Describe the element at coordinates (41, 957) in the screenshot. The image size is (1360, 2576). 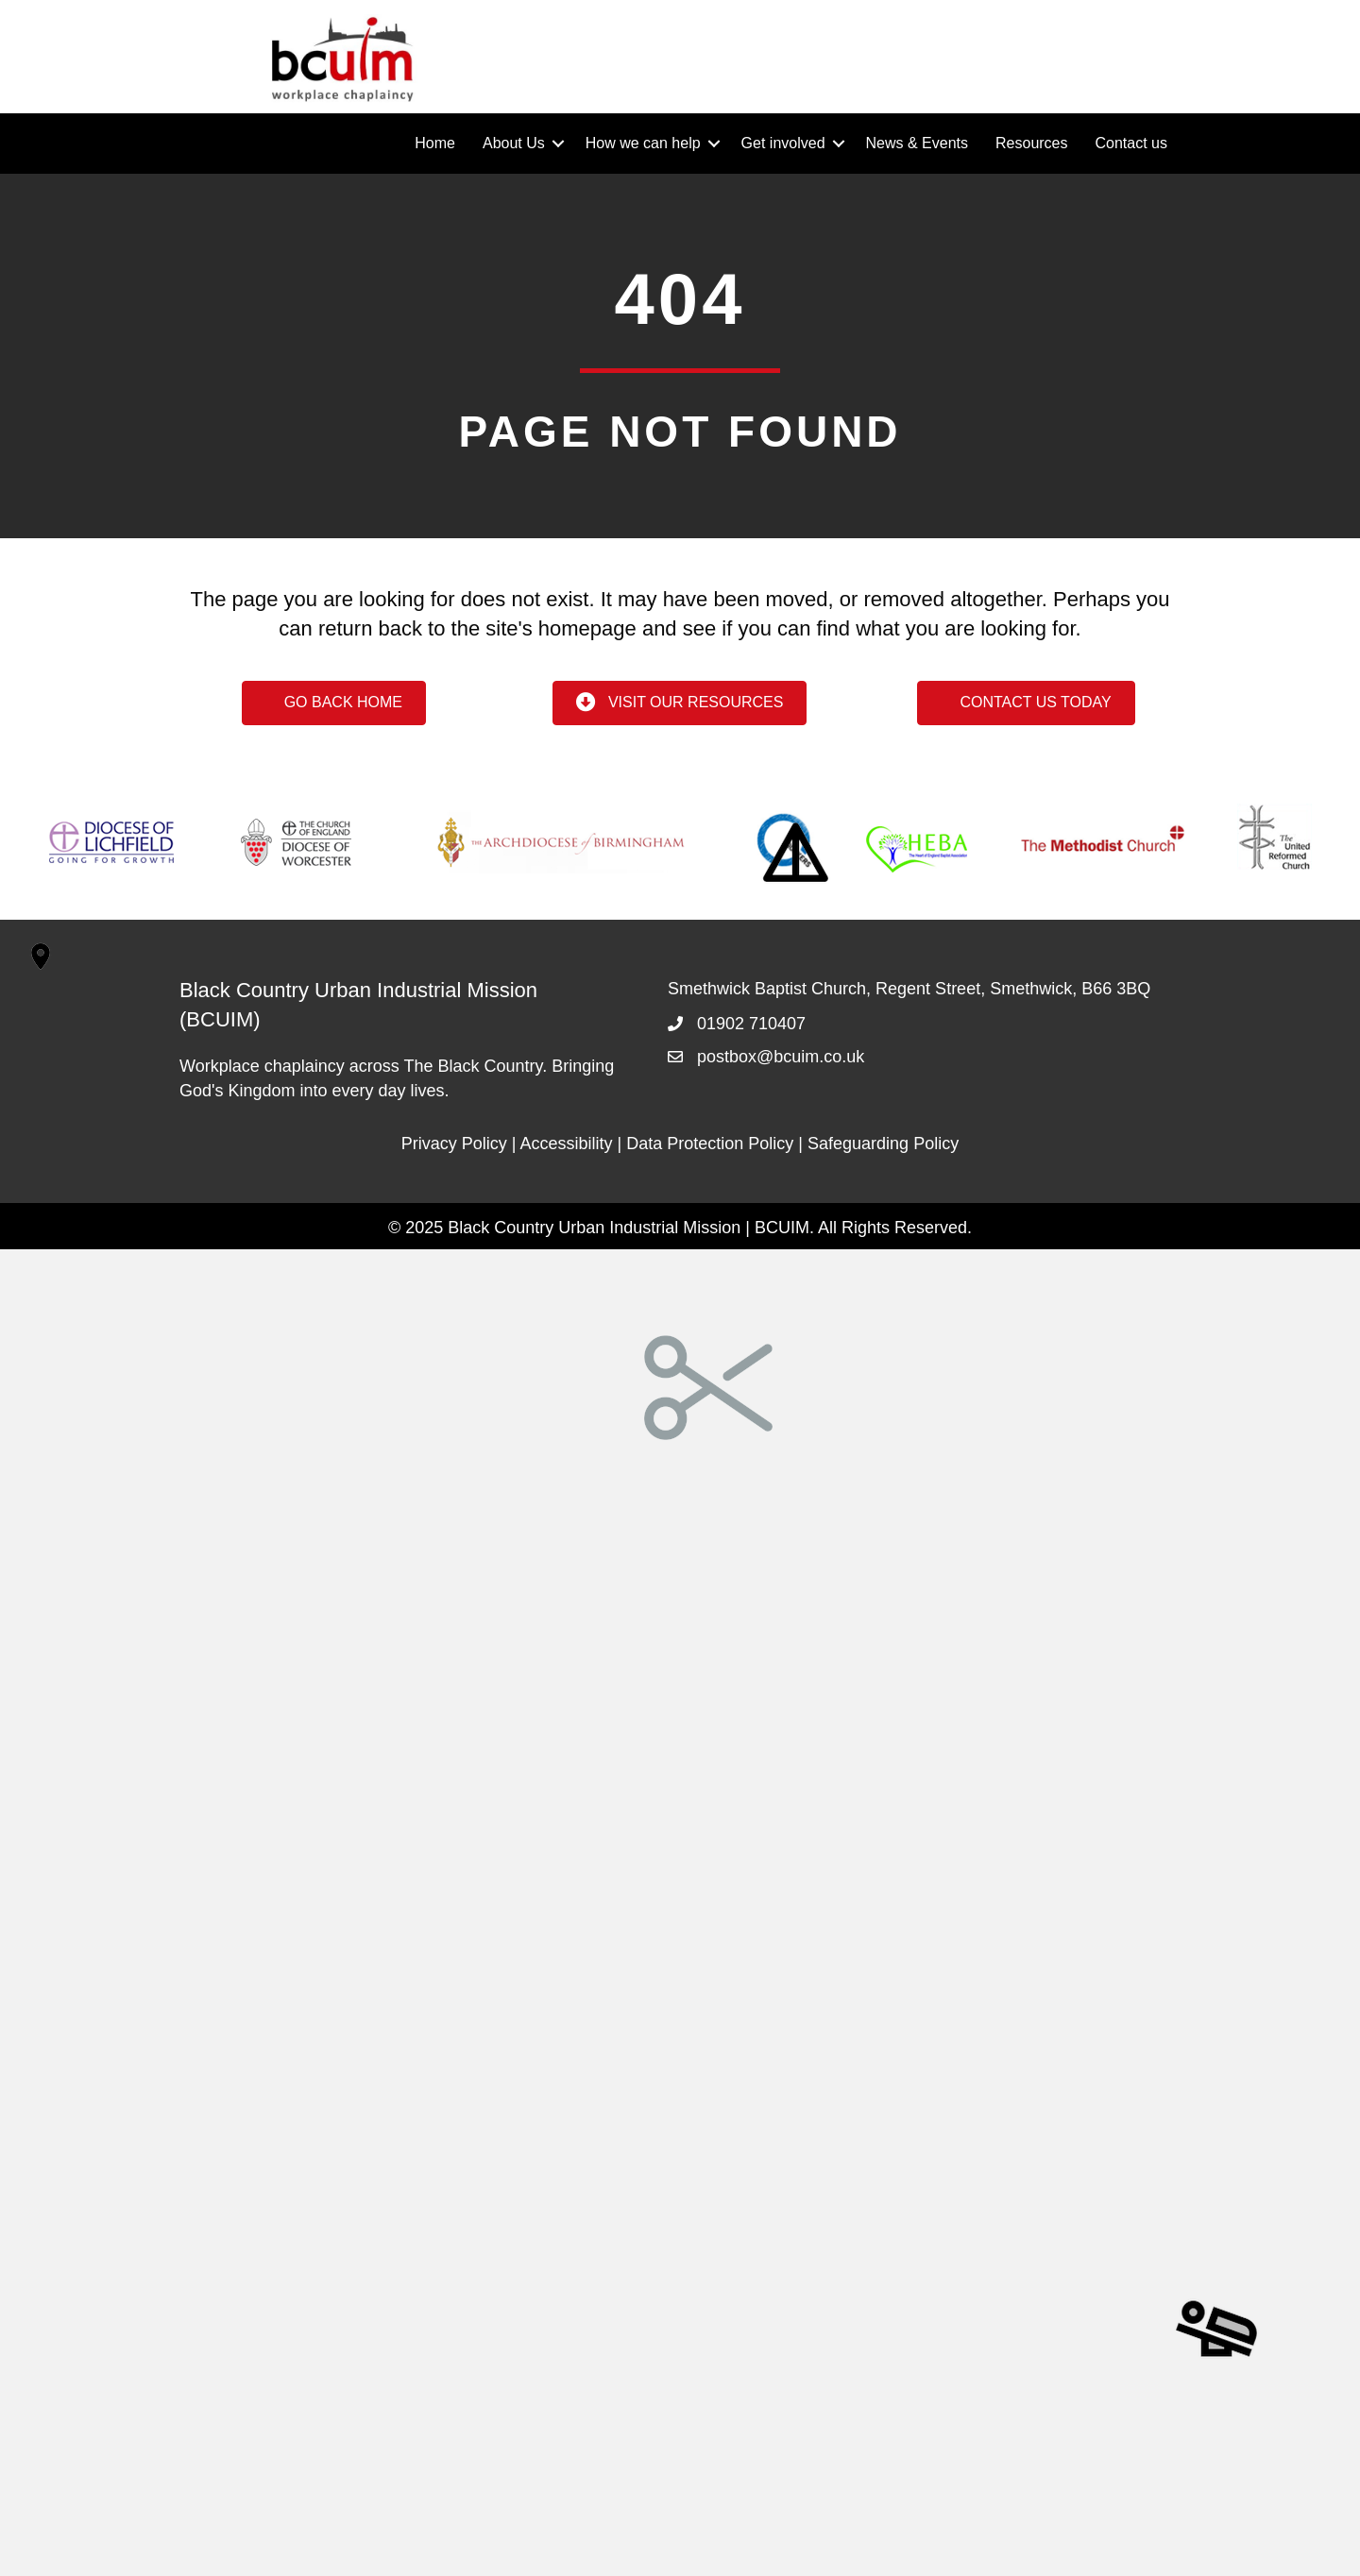
I see `view current location on map` at that location.